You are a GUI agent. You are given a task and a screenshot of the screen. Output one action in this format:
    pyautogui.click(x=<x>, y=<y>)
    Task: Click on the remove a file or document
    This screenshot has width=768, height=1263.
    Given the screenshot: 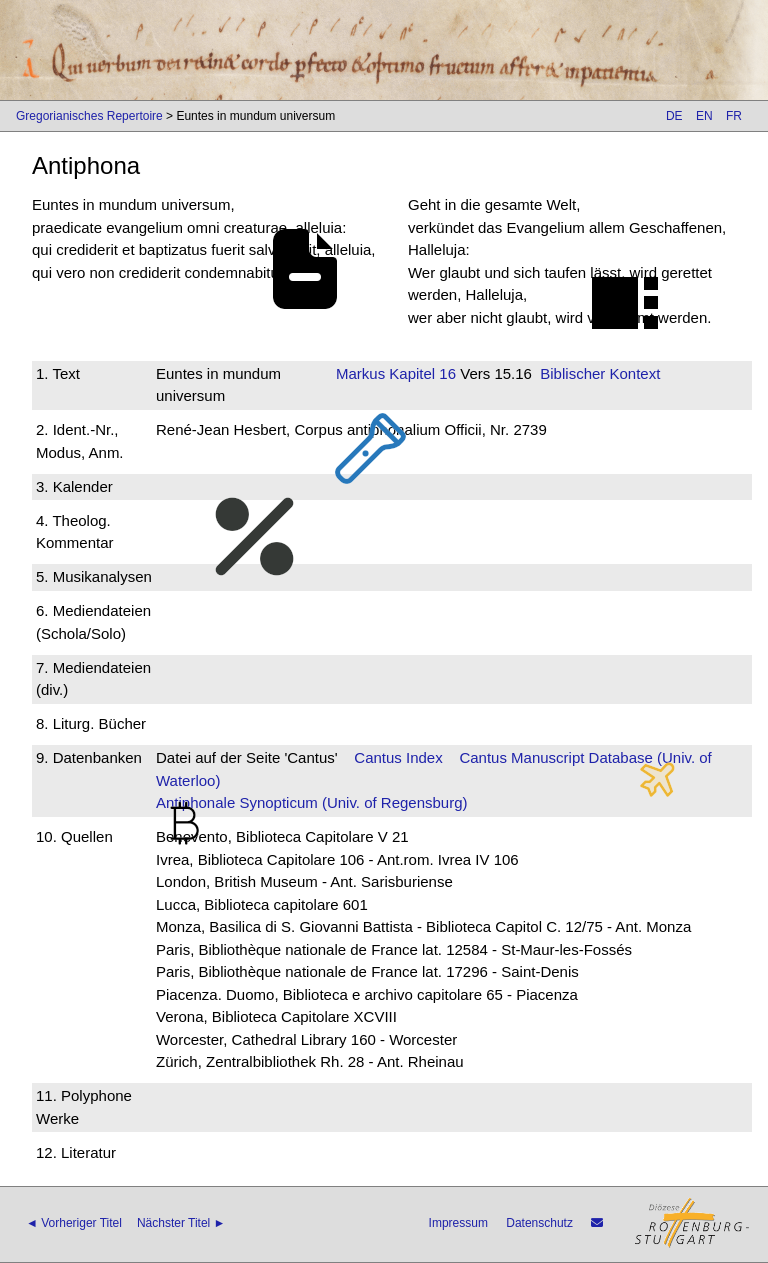 What is the action you would take?
    pyautogui.click(x=305, y=269)
    